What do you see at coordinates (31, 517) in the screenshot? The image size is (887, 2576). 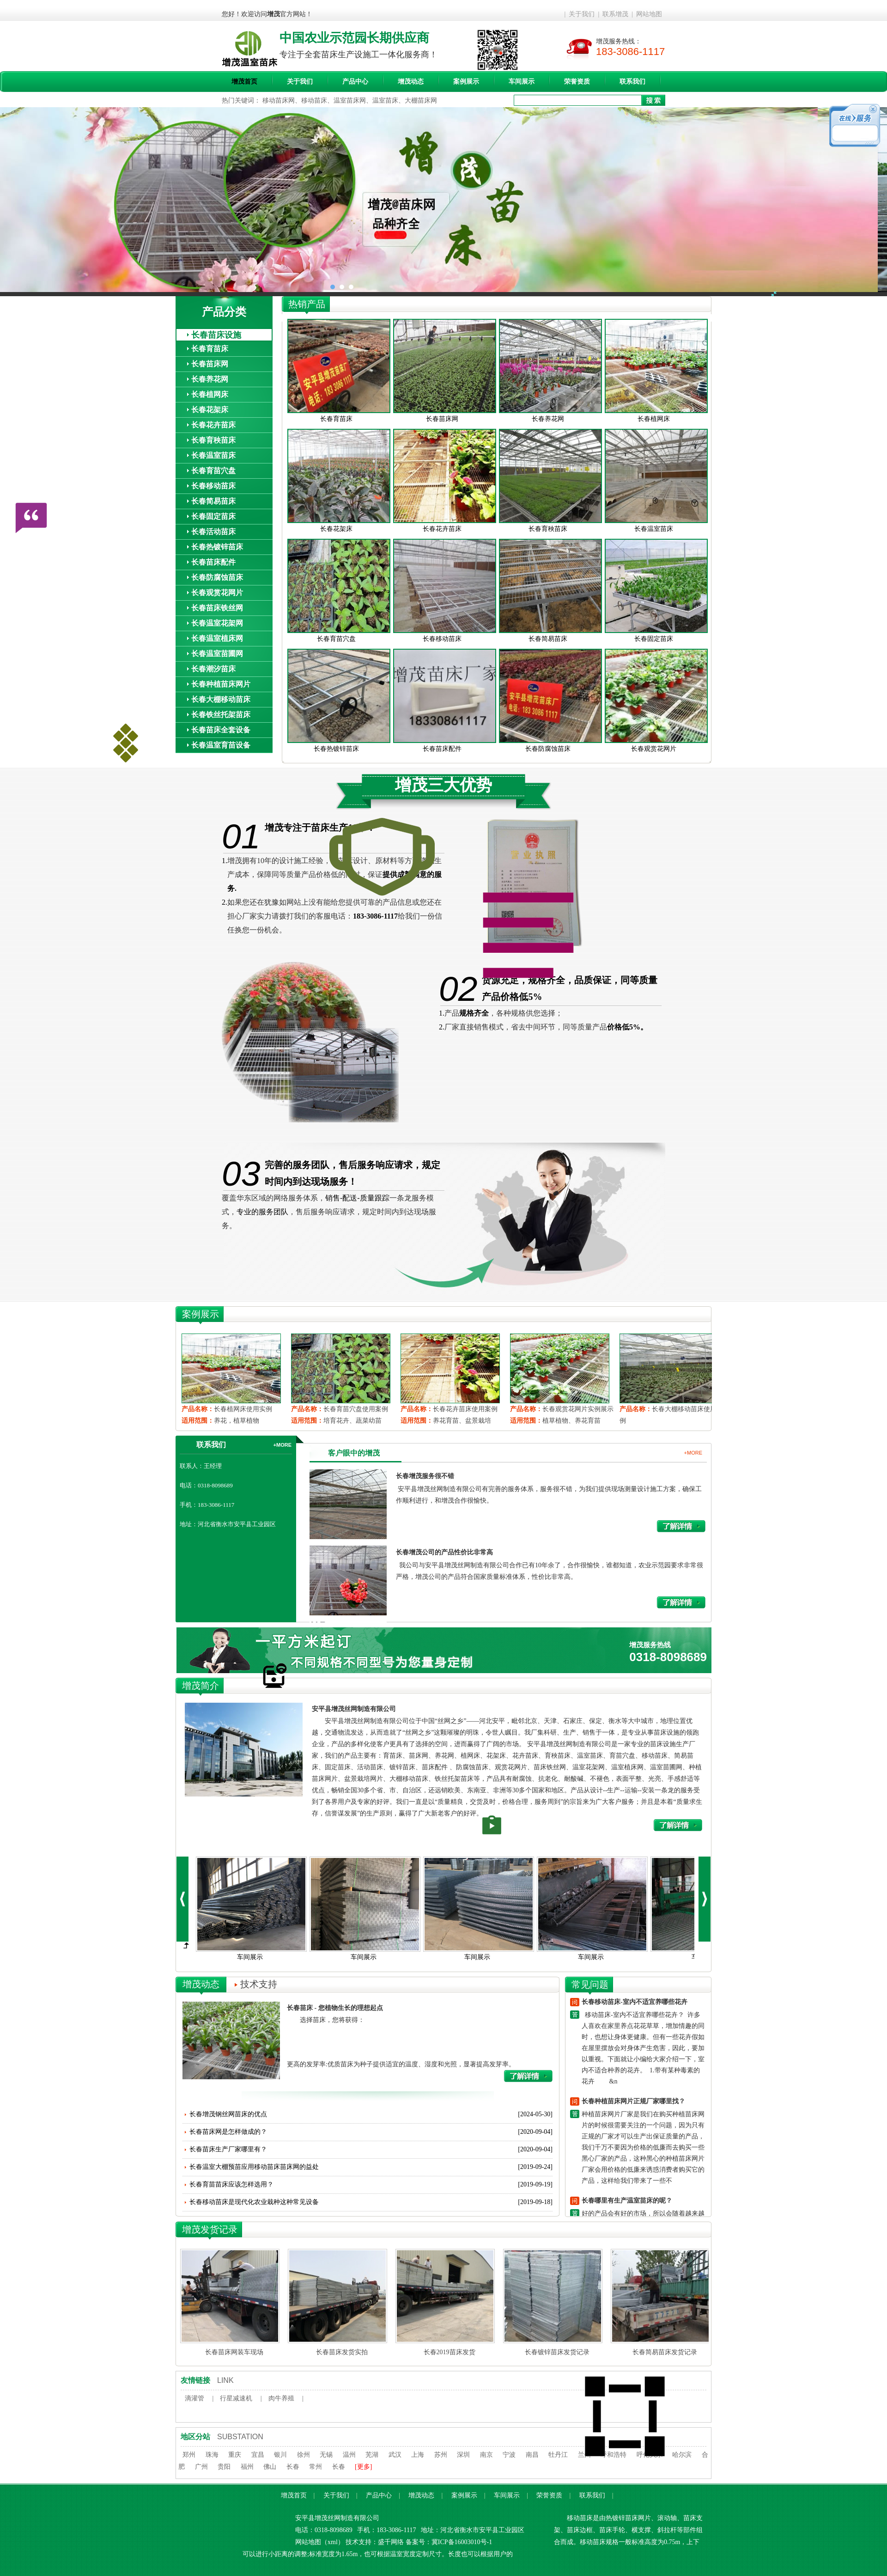 I see `view quoted messages` at bounding box center [31, 517].